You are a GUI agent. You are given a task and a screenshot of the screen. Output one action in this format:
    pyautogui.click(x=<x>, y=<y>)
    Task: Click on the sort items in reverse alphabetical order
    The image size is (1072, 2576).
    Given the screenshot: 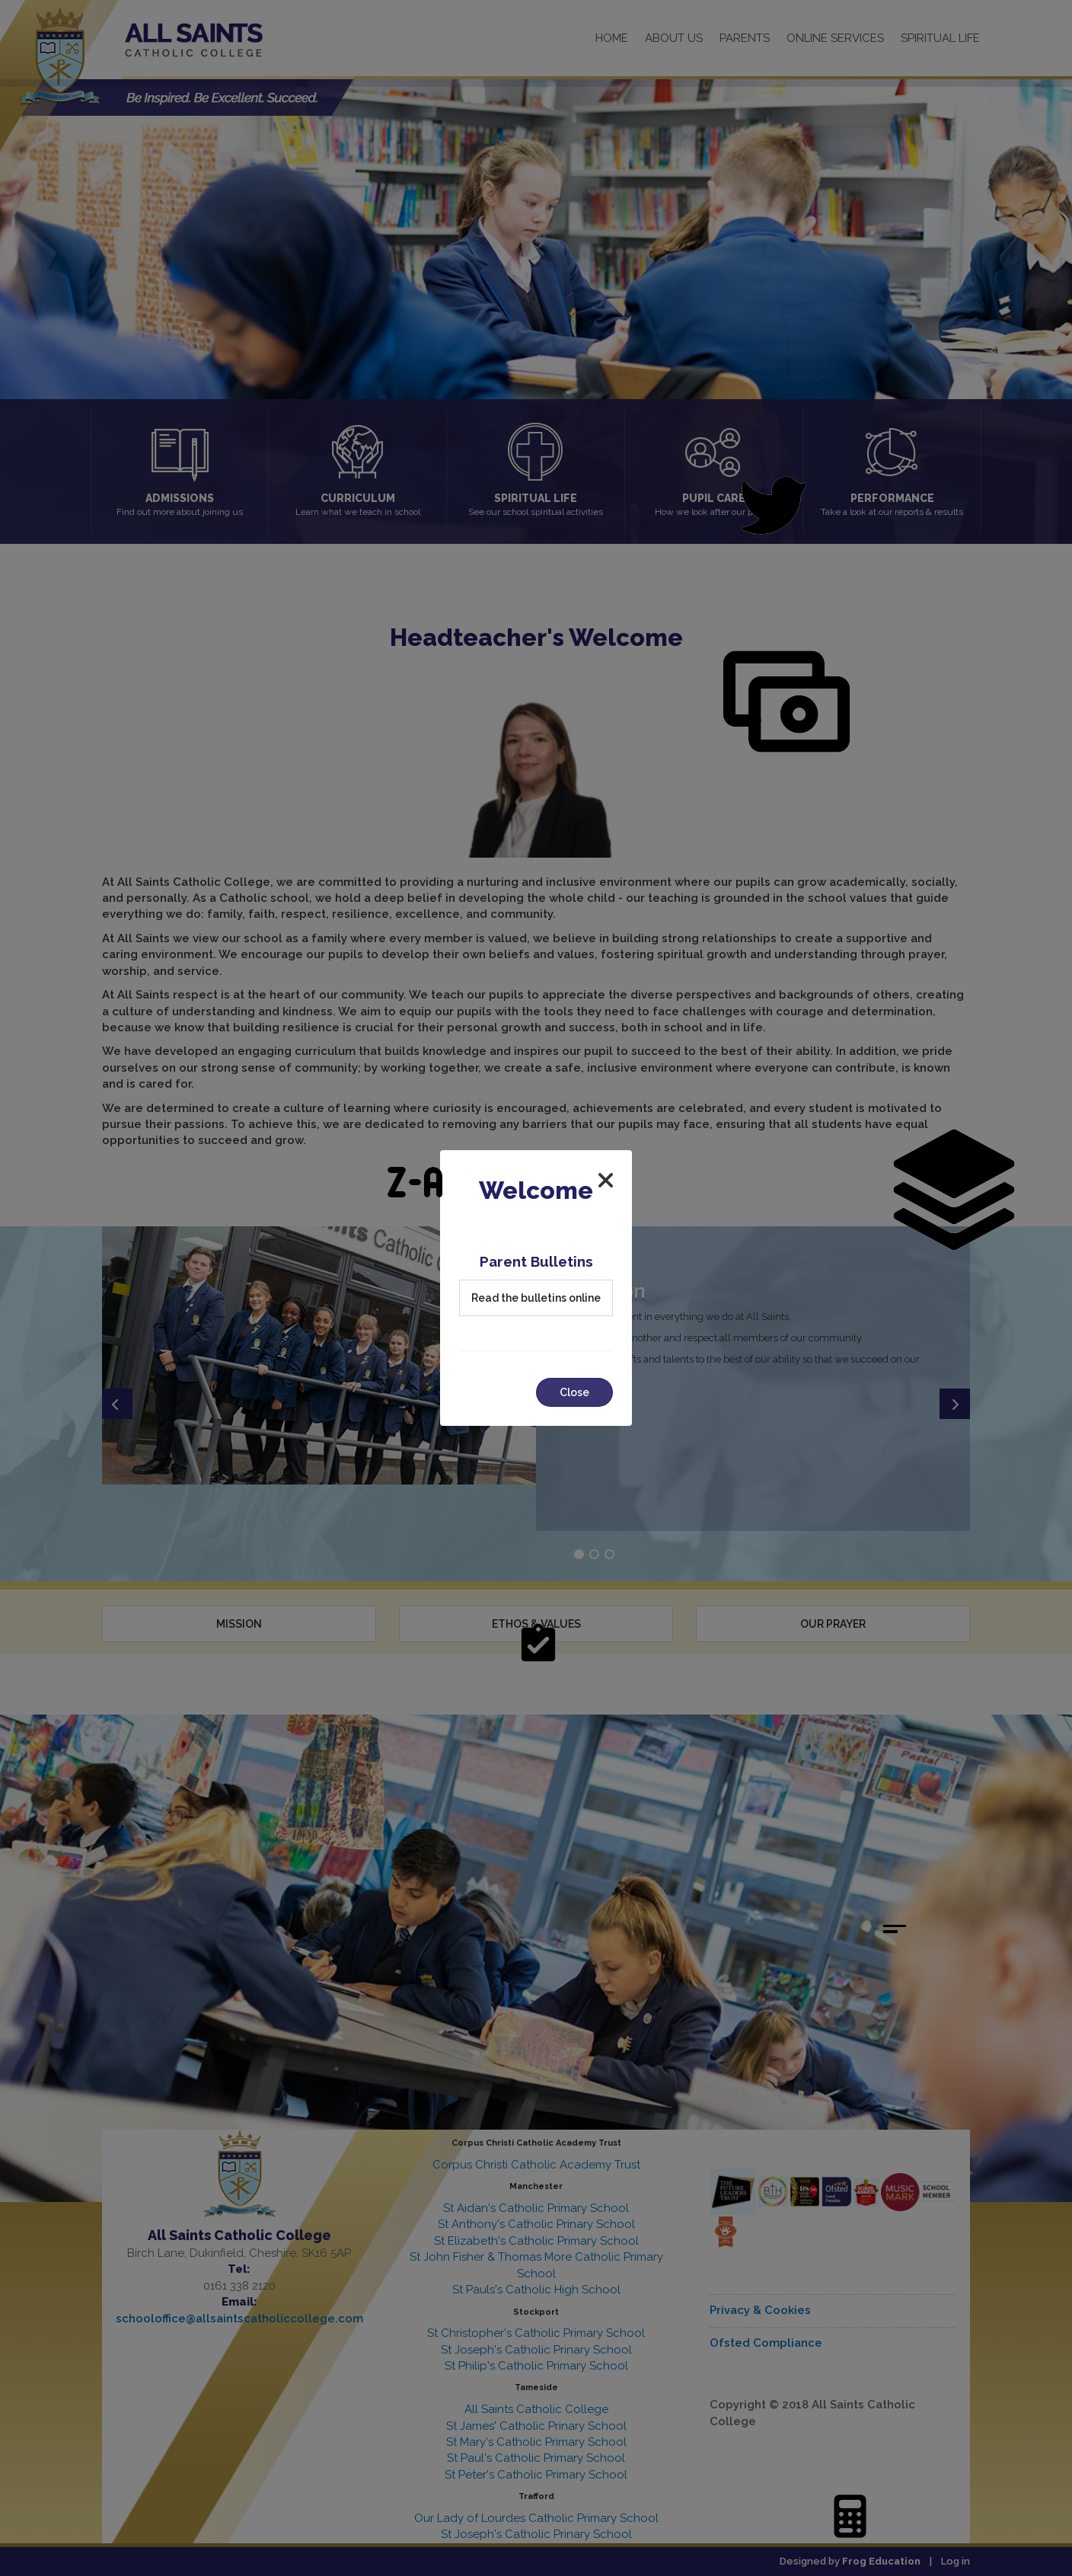 What is the action you would take?
    pyautogui.click(x=415, y=1182)
    